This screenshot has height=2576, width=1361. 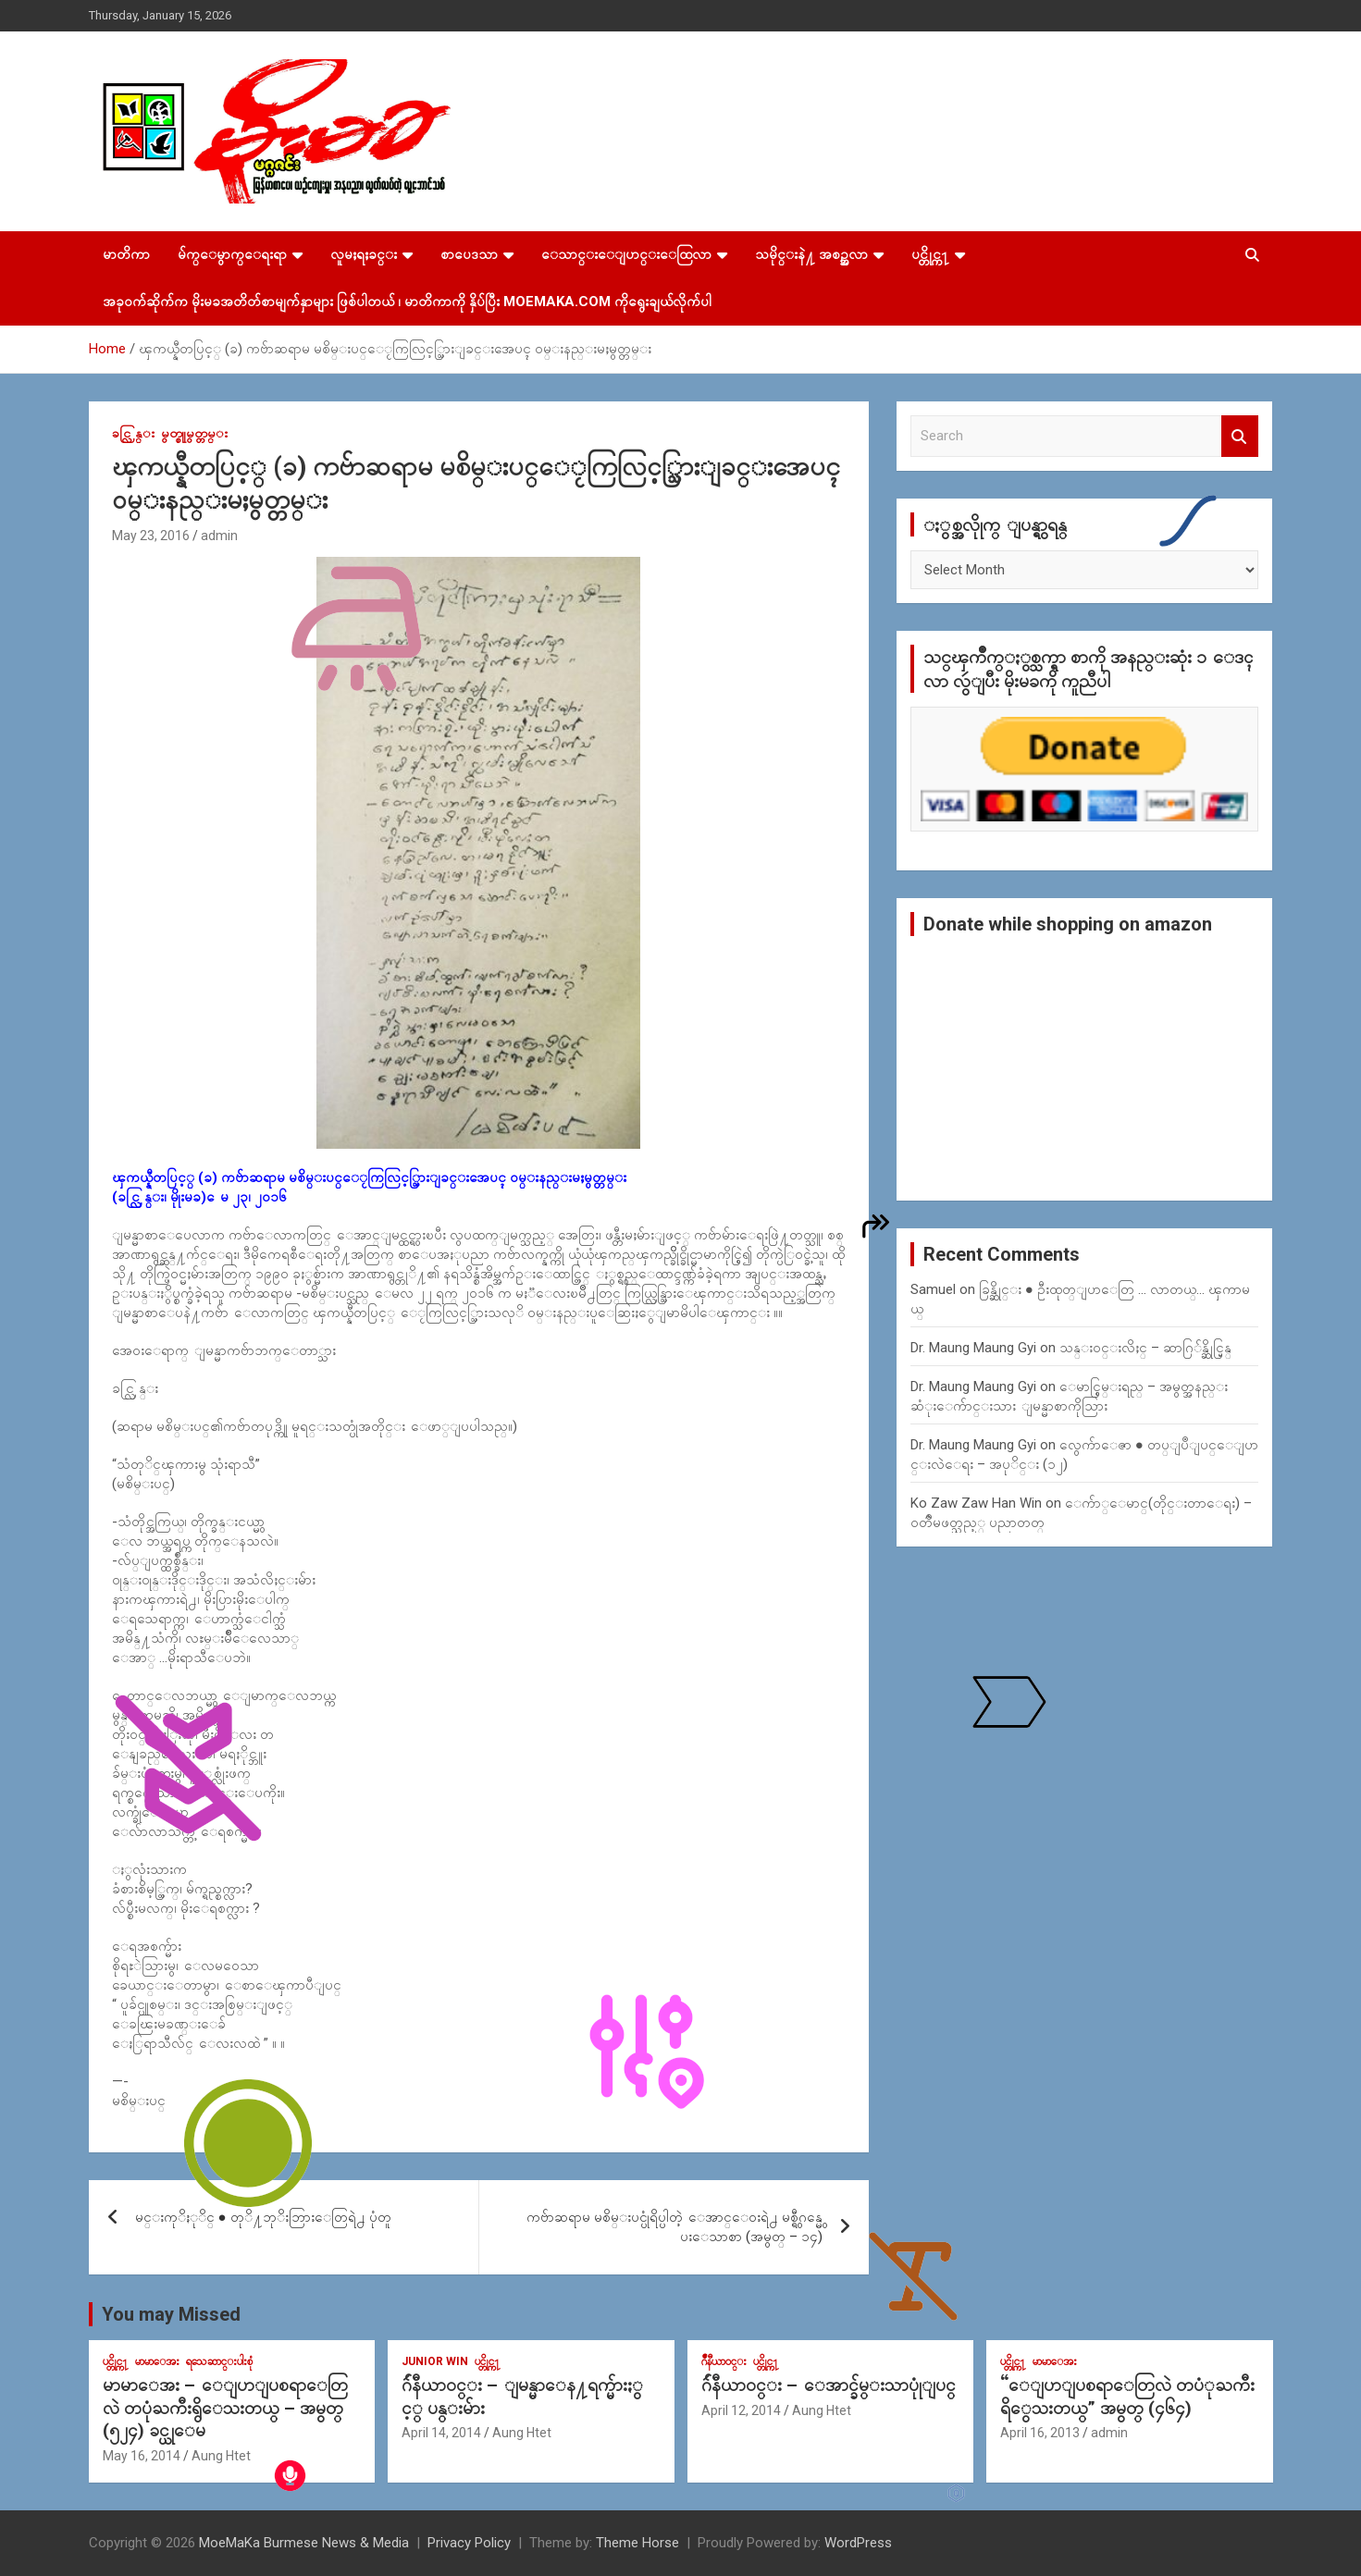 I want to click on indicates a Q-labeled category or section, so click(x=956, y=2493).